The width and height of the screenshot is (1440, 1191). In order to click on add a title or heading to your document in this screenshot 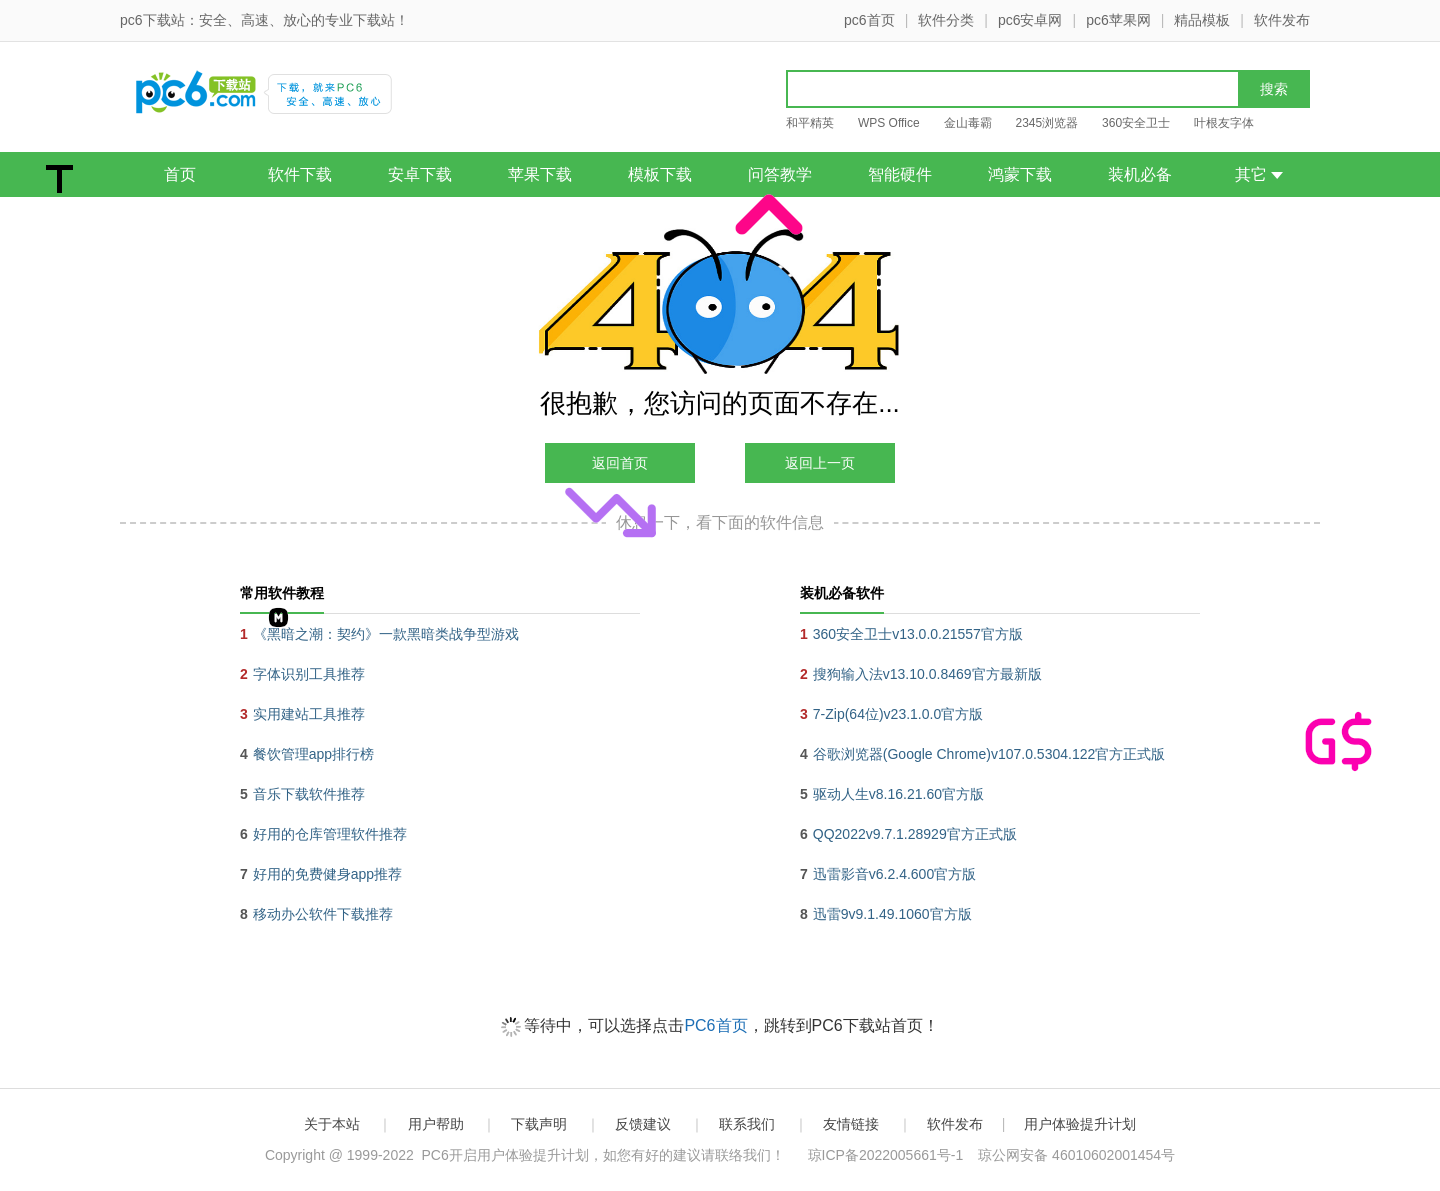, I will do `click(59, 179)`.